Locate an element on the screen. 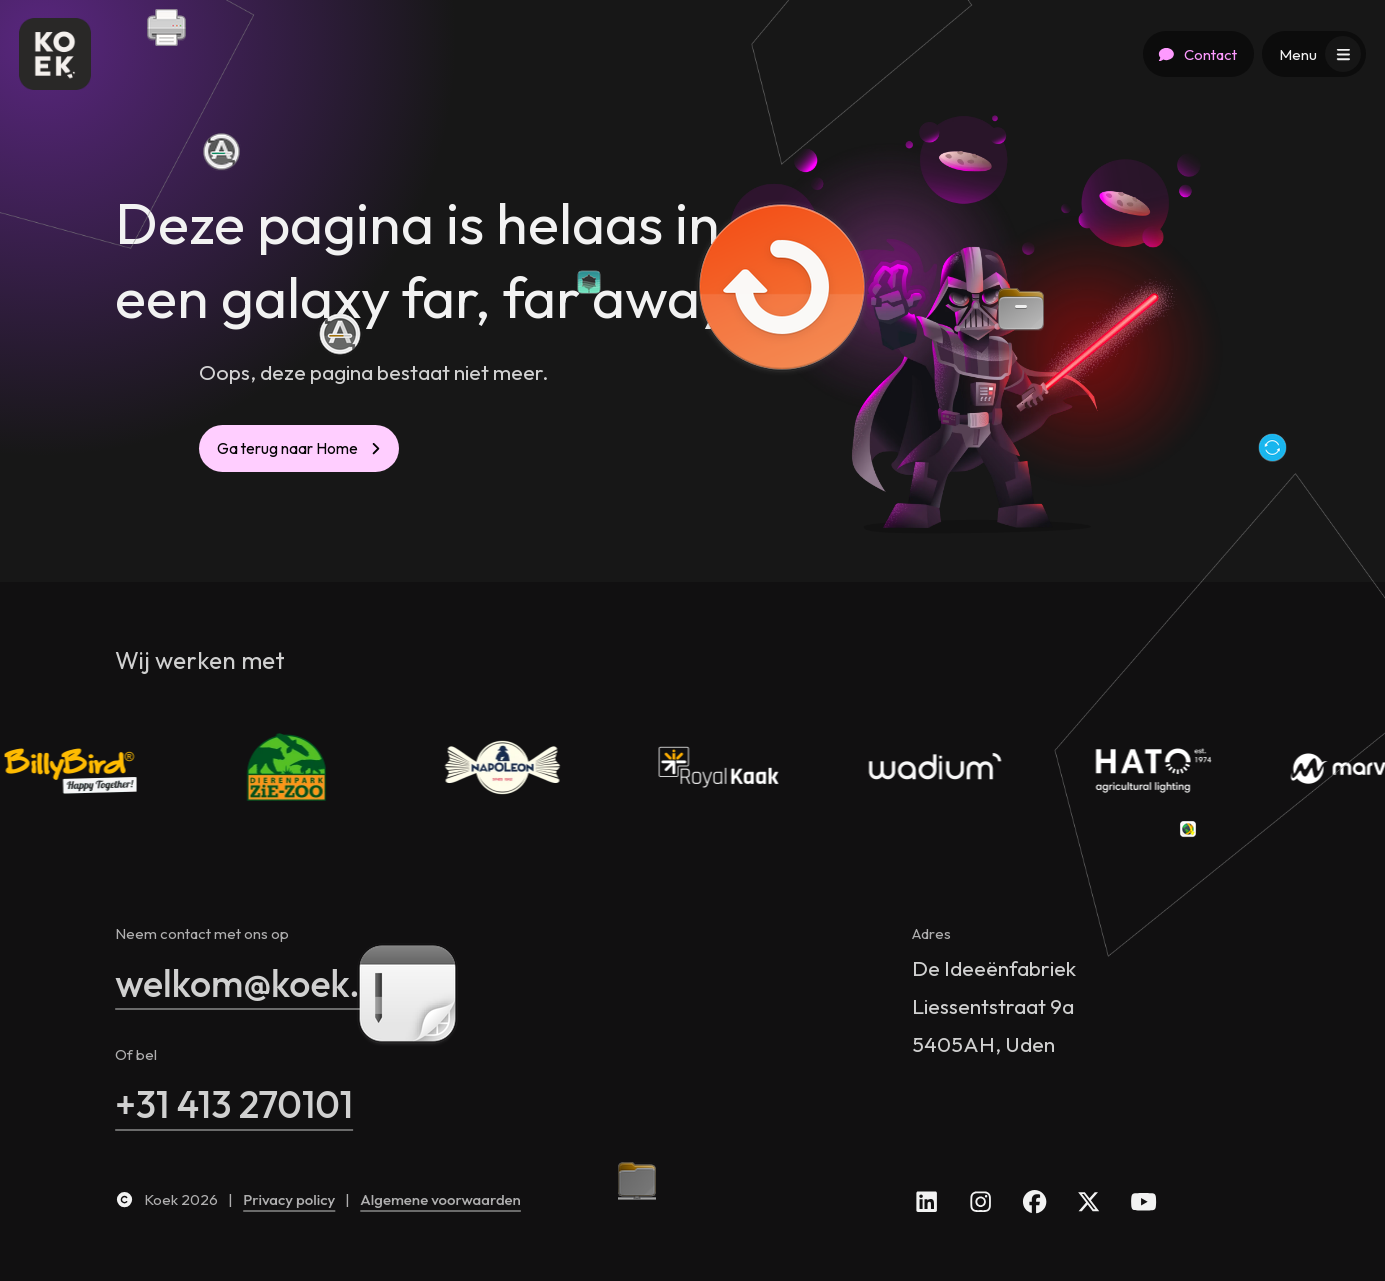  access files stored on a remote server or network location is located at coordinates (637, 1181).